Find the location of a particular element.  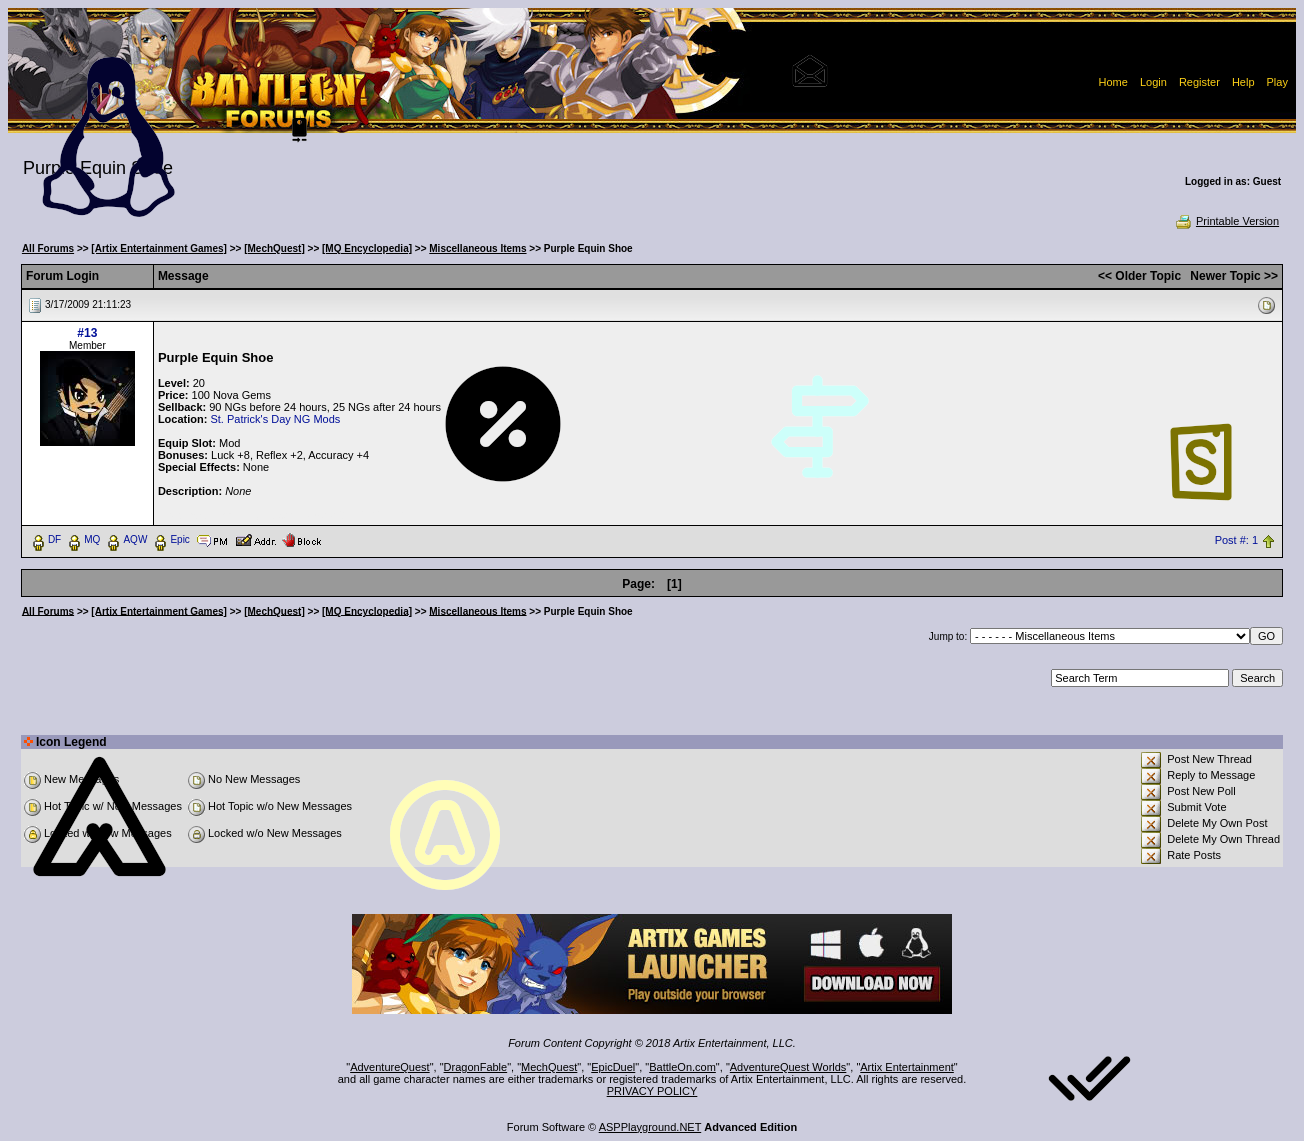

open a linux terminal session is located at coordinates (109, 137).